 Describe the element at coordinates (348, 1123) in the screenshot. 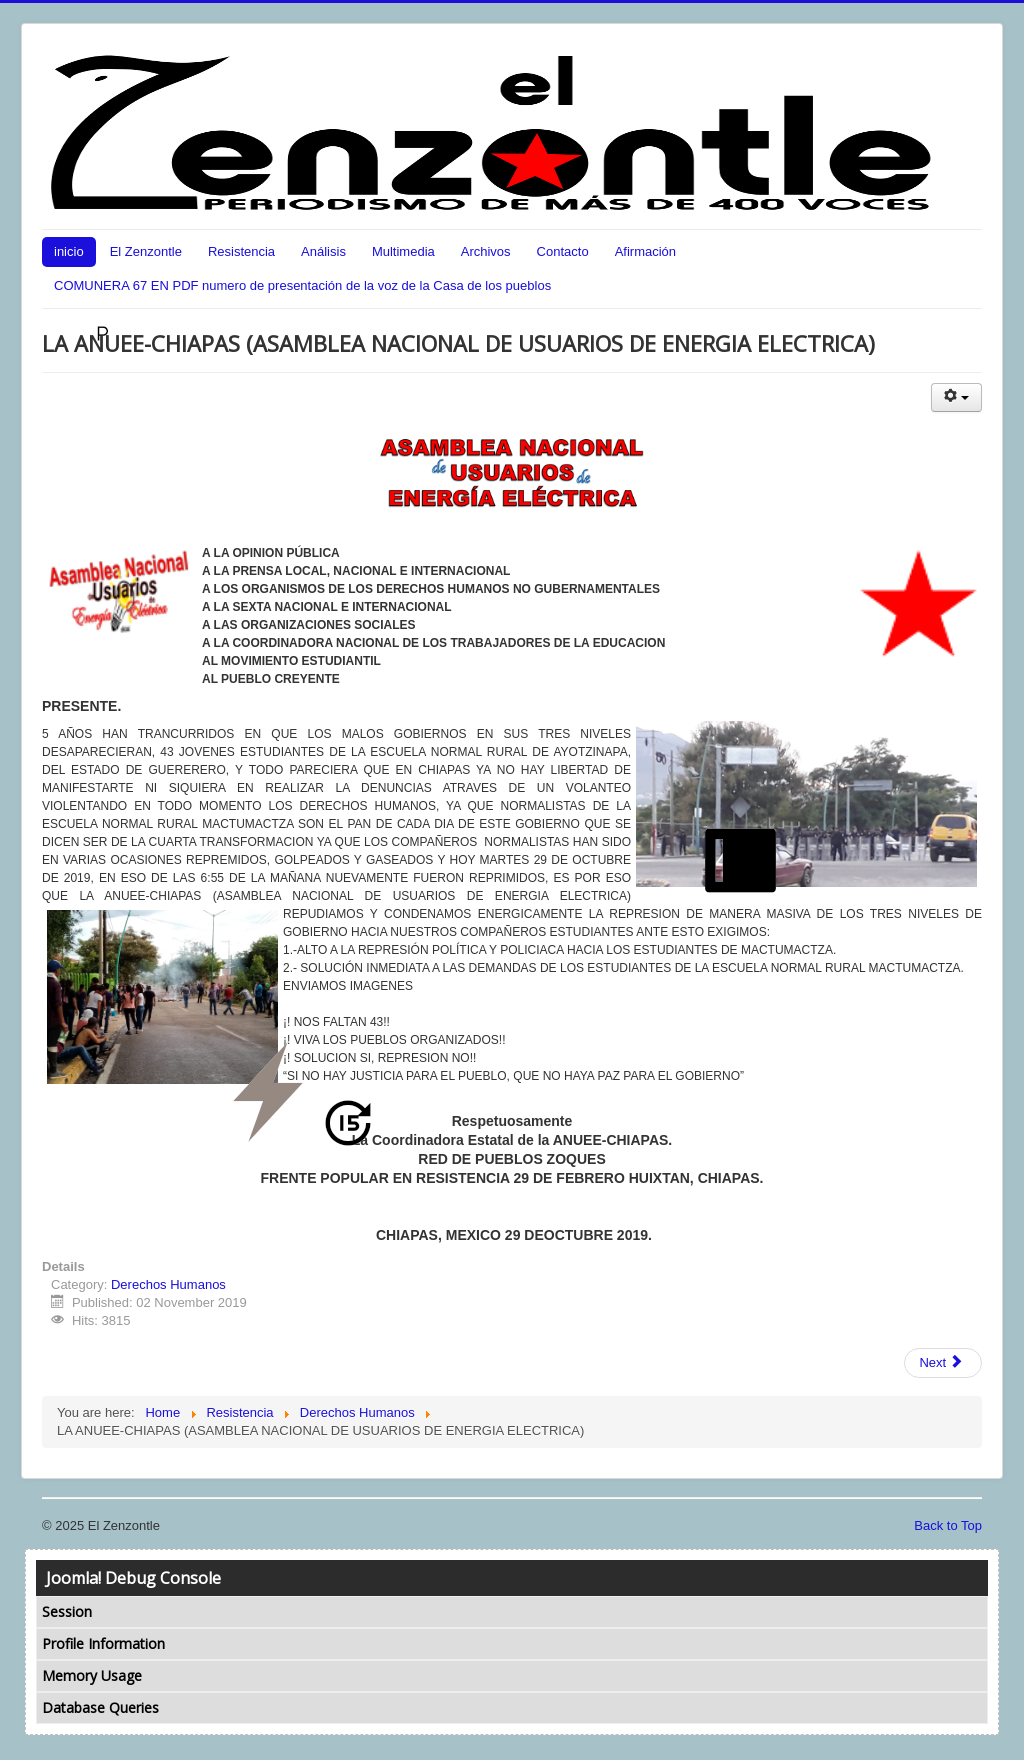

I see `skip forward 15 seconds` at that location.